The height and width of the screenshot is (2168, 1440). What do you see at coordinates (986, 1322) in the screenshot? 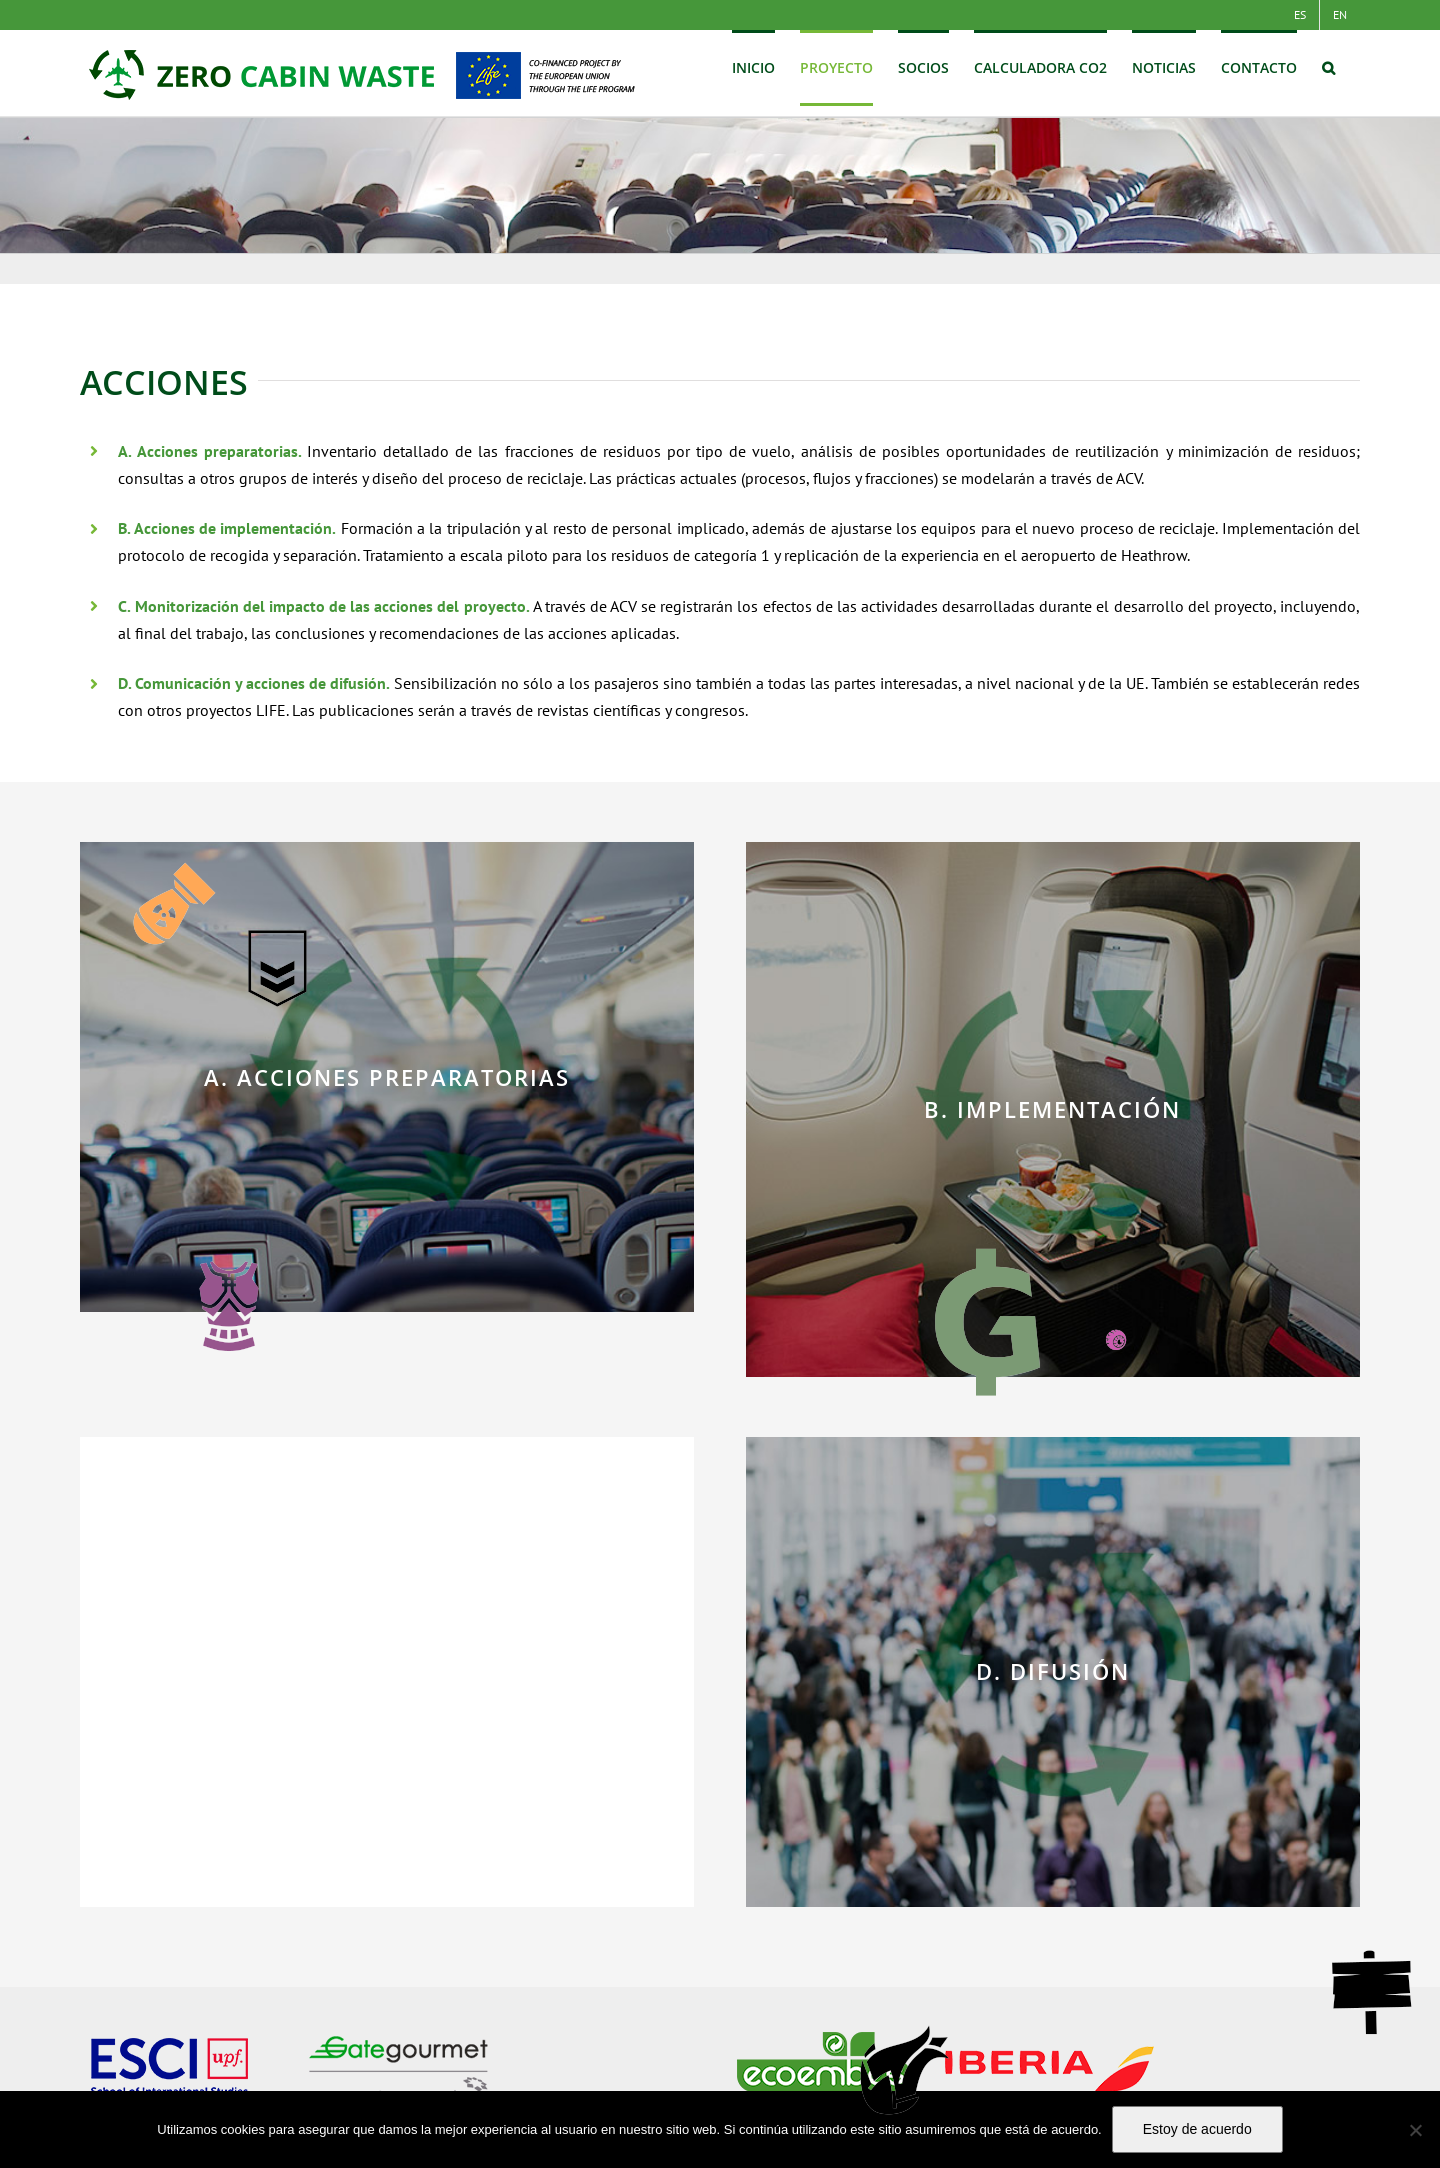
I see `view your current credits balance` at bounding box center [986, 1322].